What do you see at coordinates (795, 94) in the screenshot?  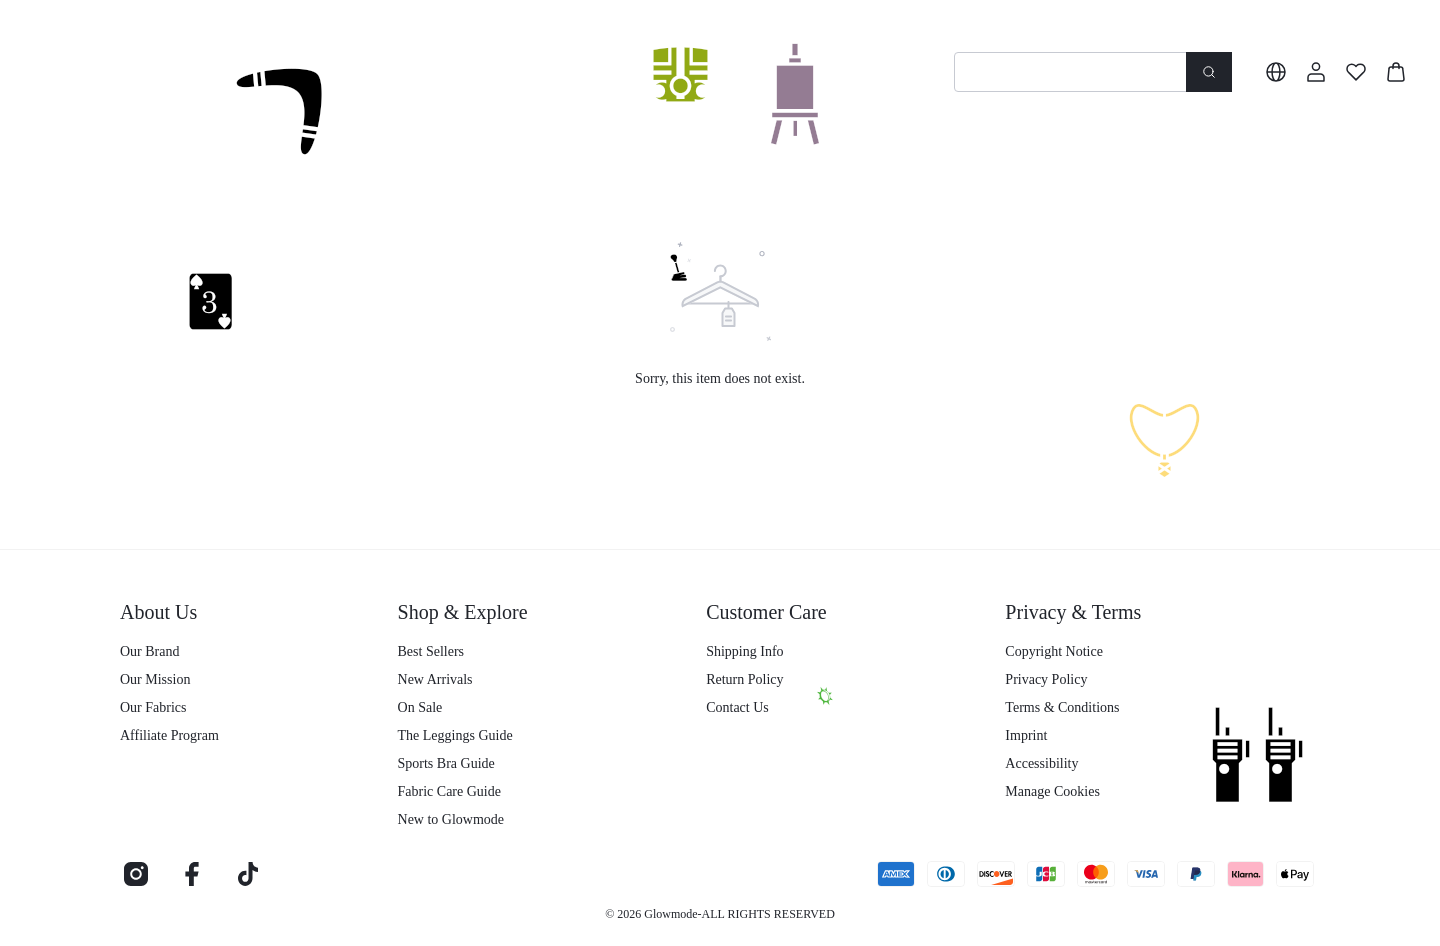 I see `open drawing or painting tools` at bounding box center [795, 94].